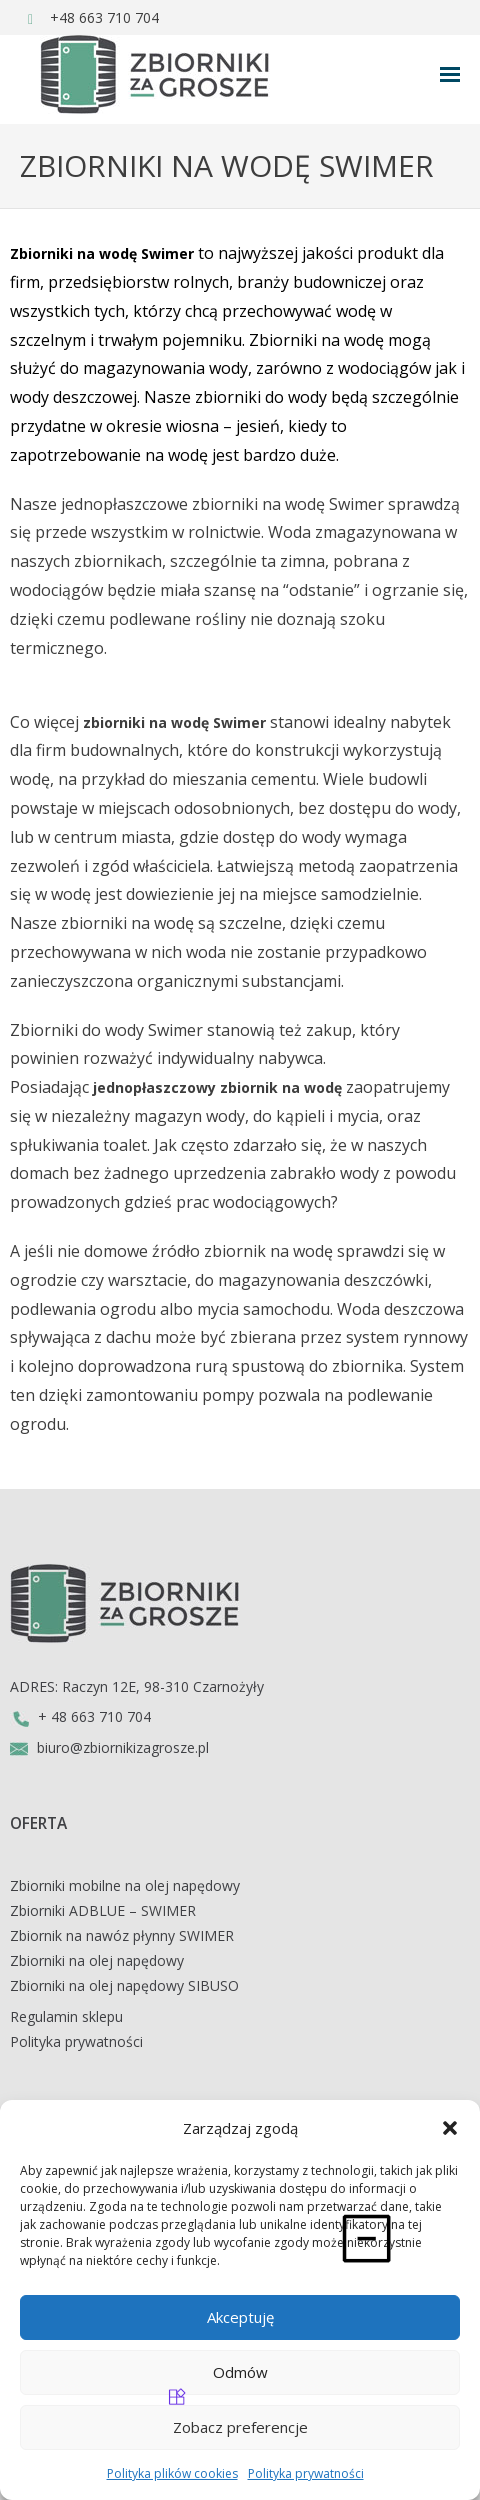  Describe the element at coordinates (176, 2396) in the screenshot. I see `open the extensions marketplace` at that location.